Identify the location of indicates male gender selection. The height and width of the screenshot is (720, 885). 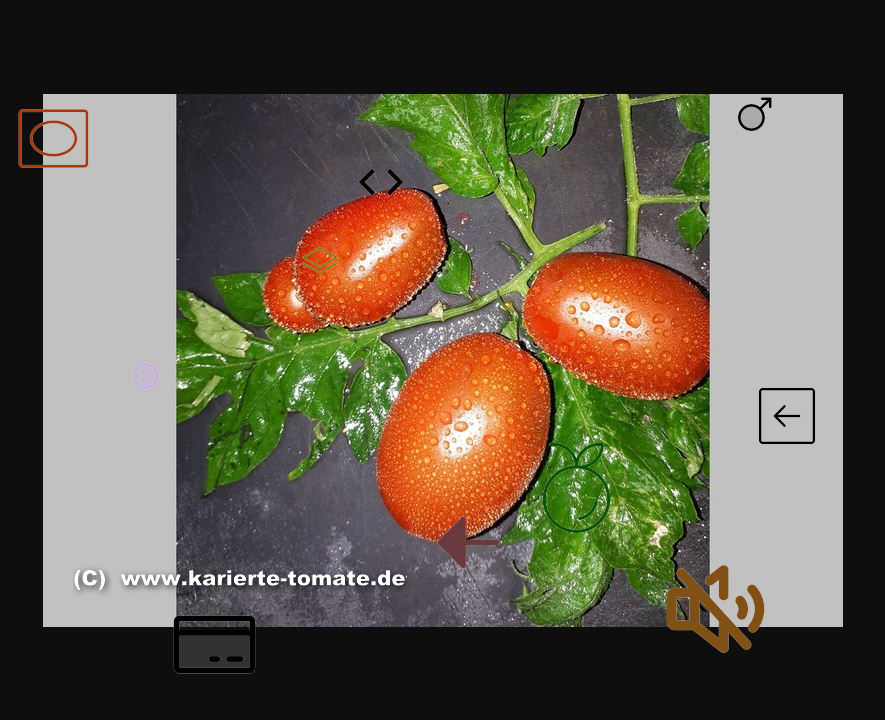
(755, 113).